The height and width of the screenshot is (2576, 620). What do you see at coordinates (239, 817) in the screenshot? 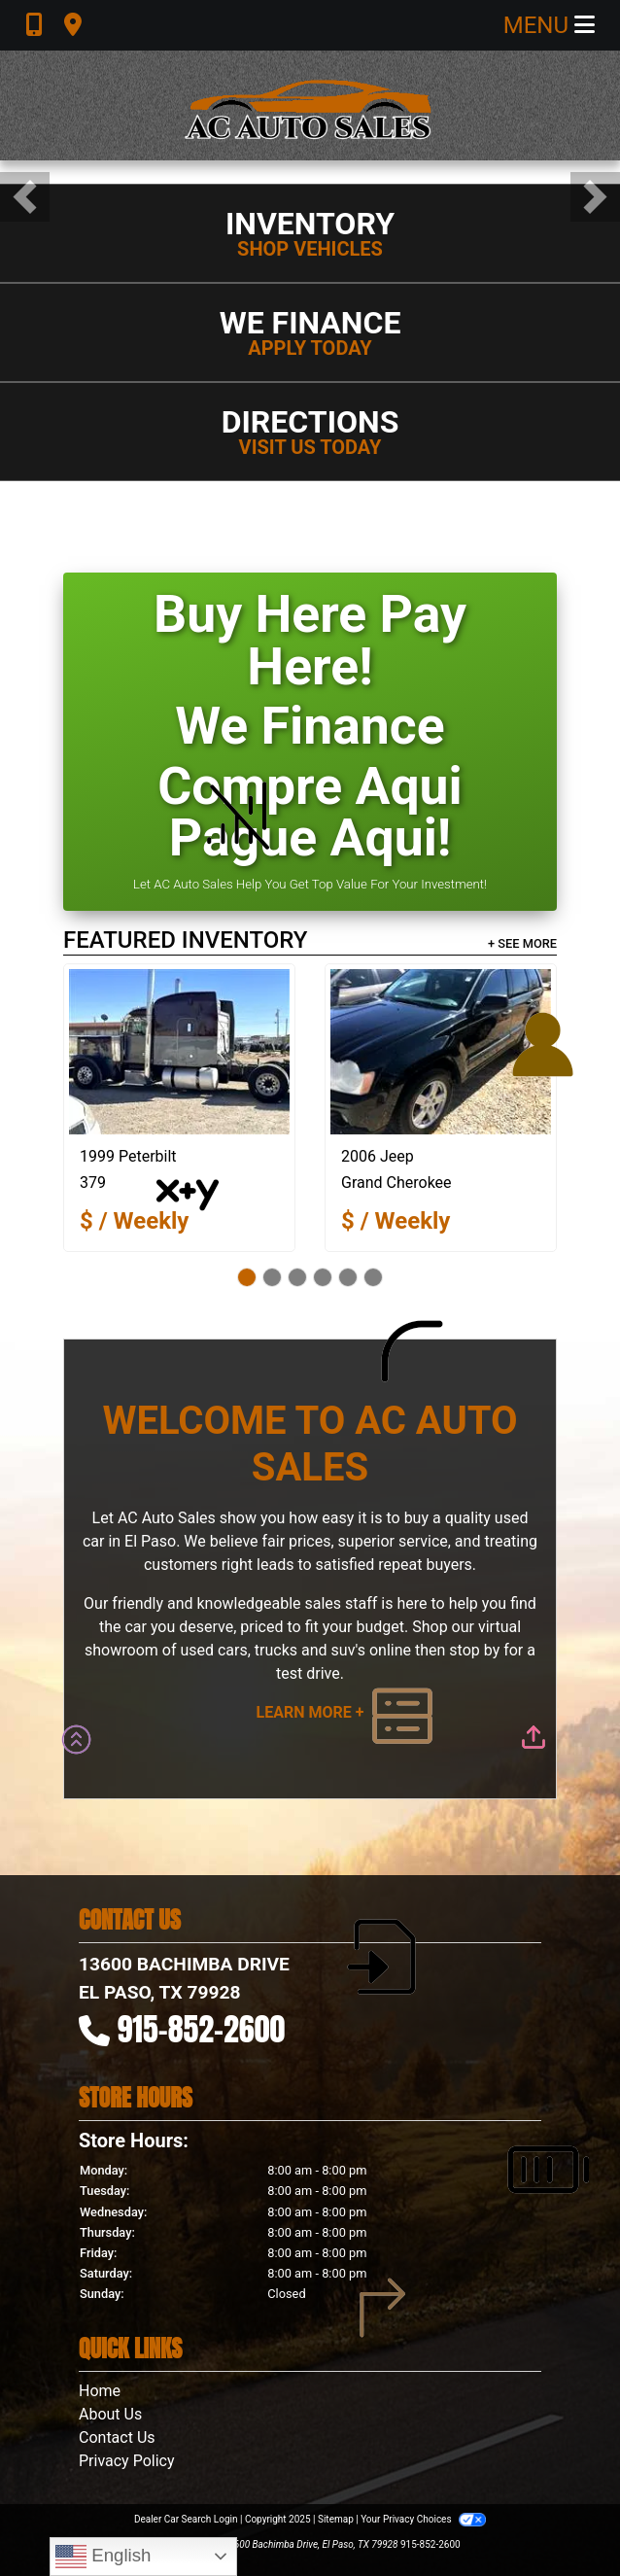
I see `indicates no cellular signal or network connection` at bounding box center [239, 817].